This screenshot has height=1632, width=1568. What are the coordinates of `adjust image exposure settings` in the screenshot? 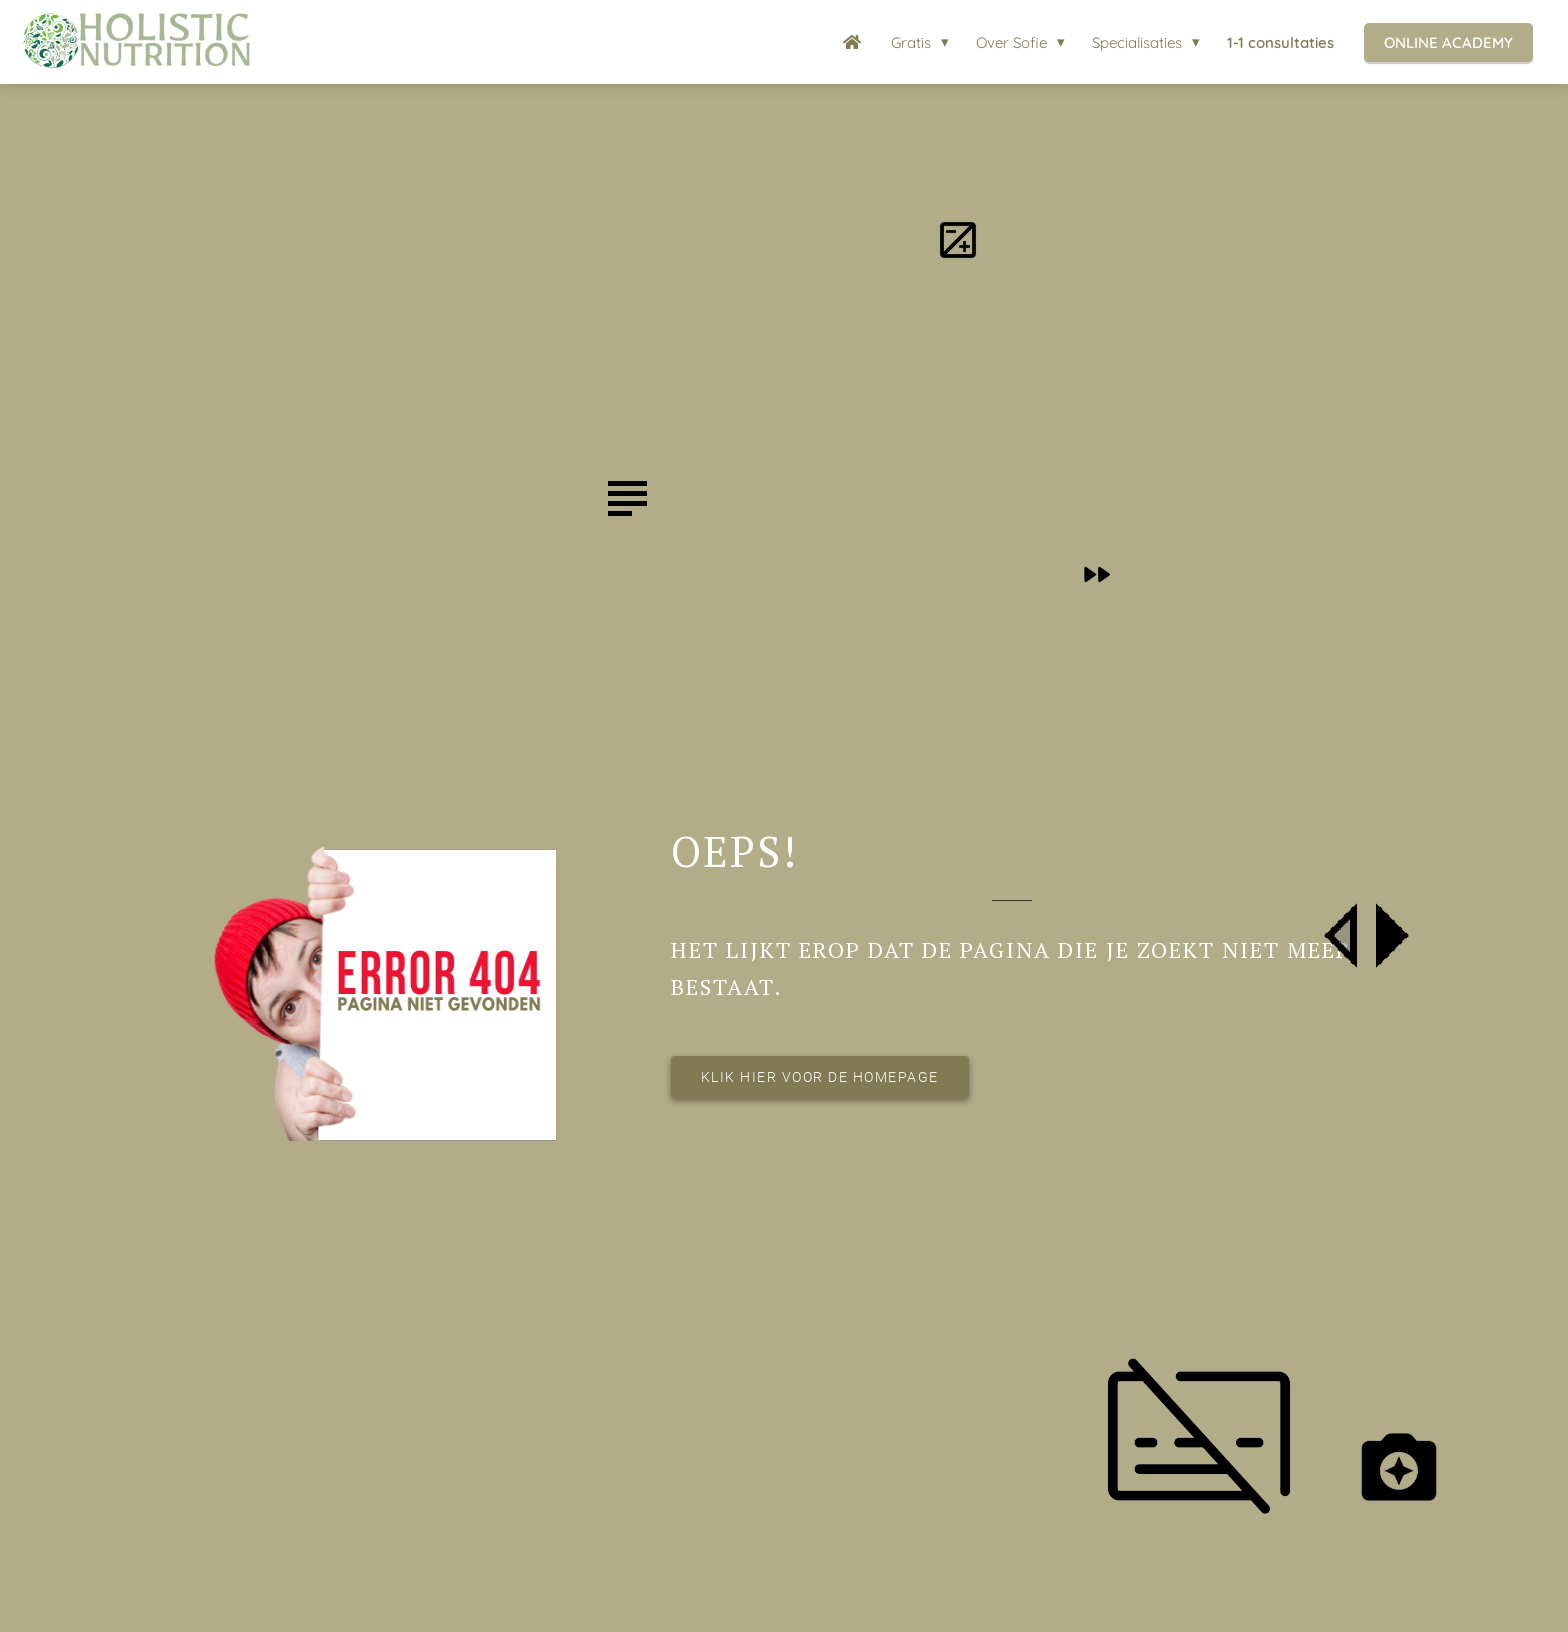 It's located at (958, 240).